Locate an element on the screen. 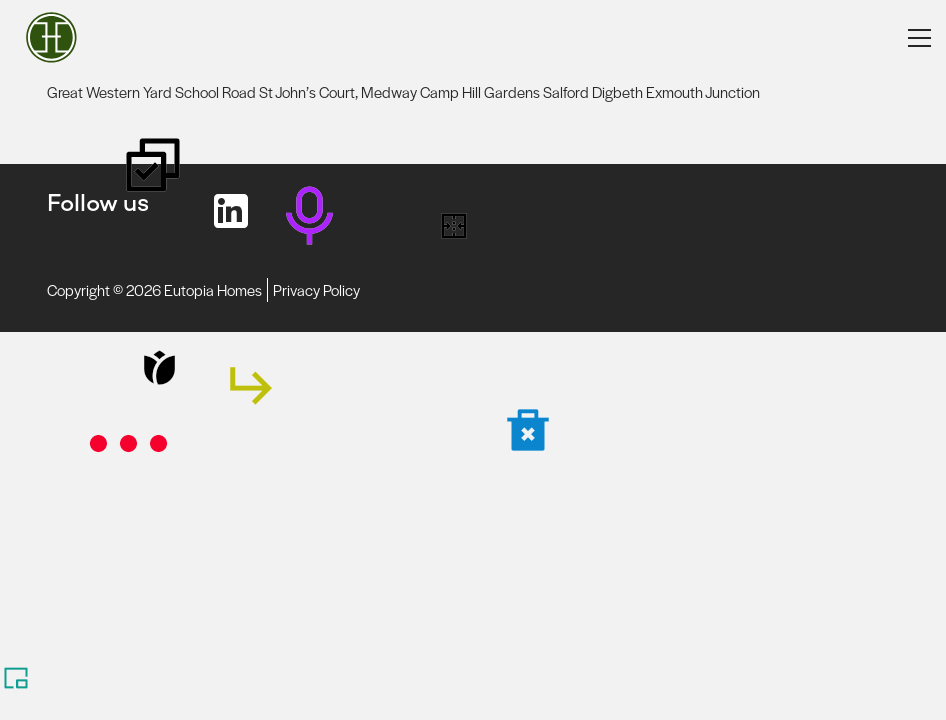  reply to a message or comment is located at coordinates (248, 385).